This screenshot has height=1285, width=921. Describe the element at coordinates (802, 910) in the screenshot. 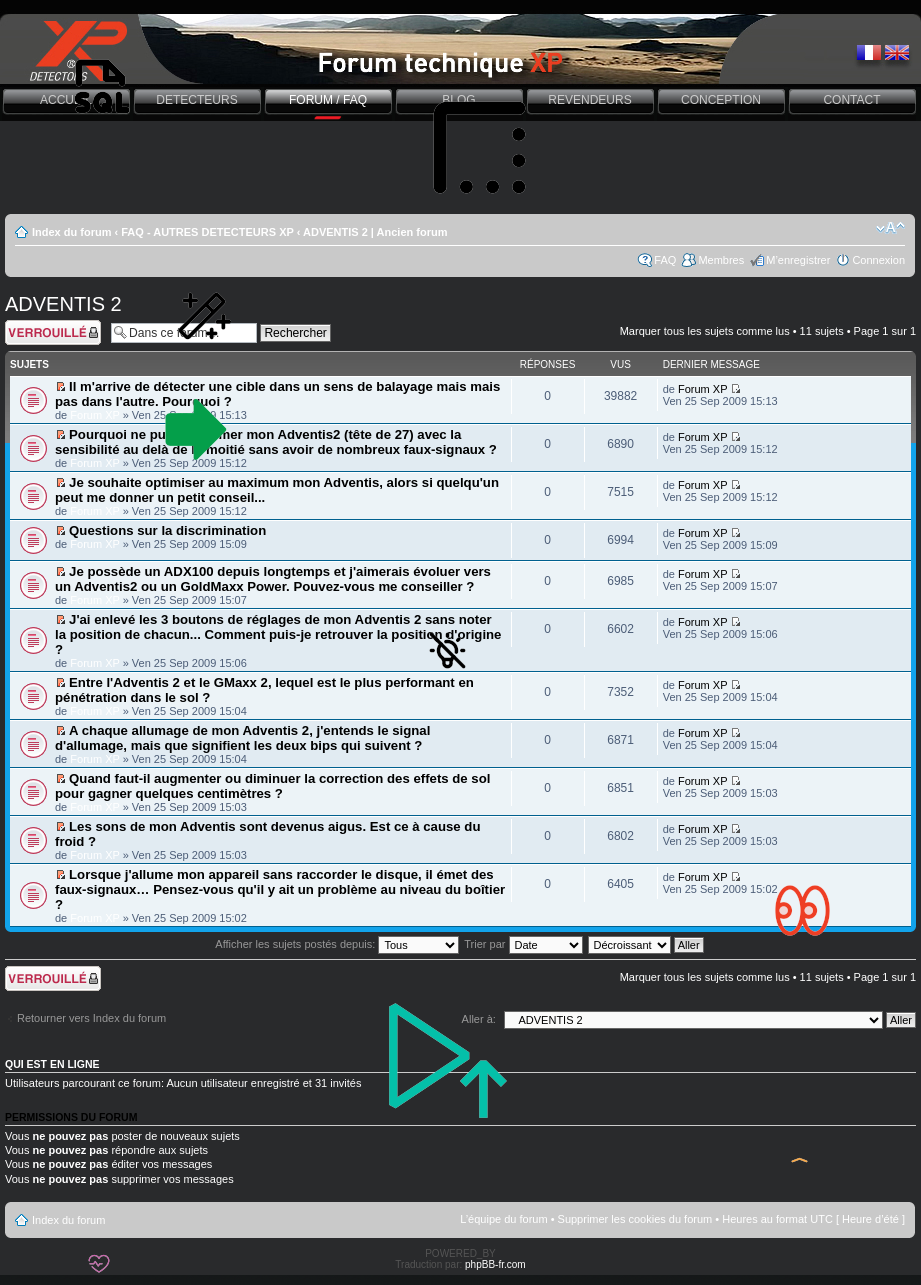

I see `view who has seen your content` at that location.